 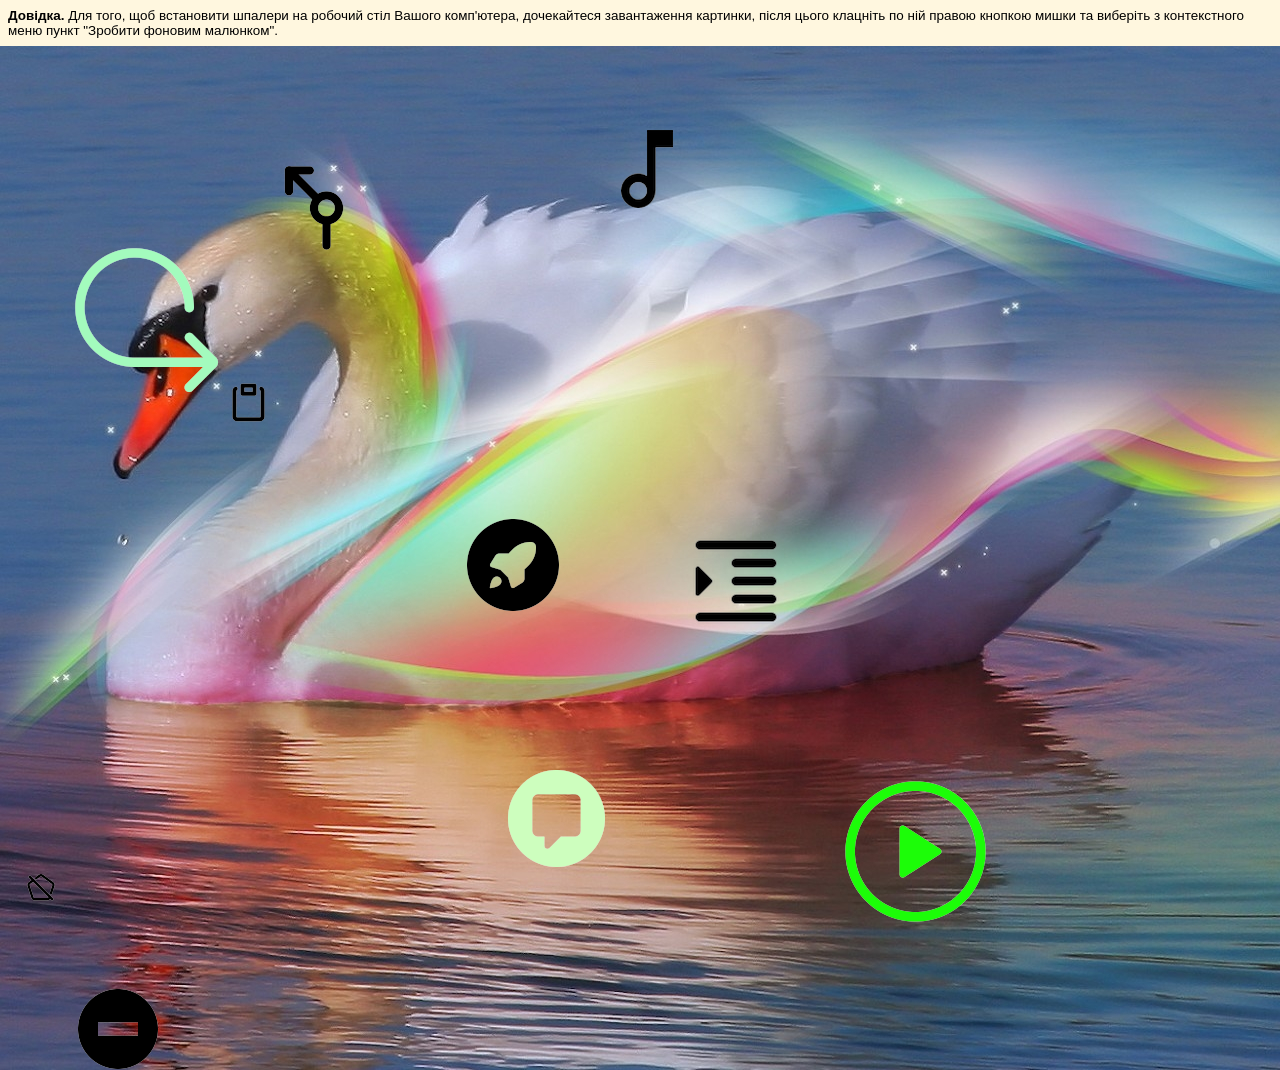 What do you see at coordinates (556, 818) in the screenshot?
I see `view discussion feed` at bounding box center [556, 818].